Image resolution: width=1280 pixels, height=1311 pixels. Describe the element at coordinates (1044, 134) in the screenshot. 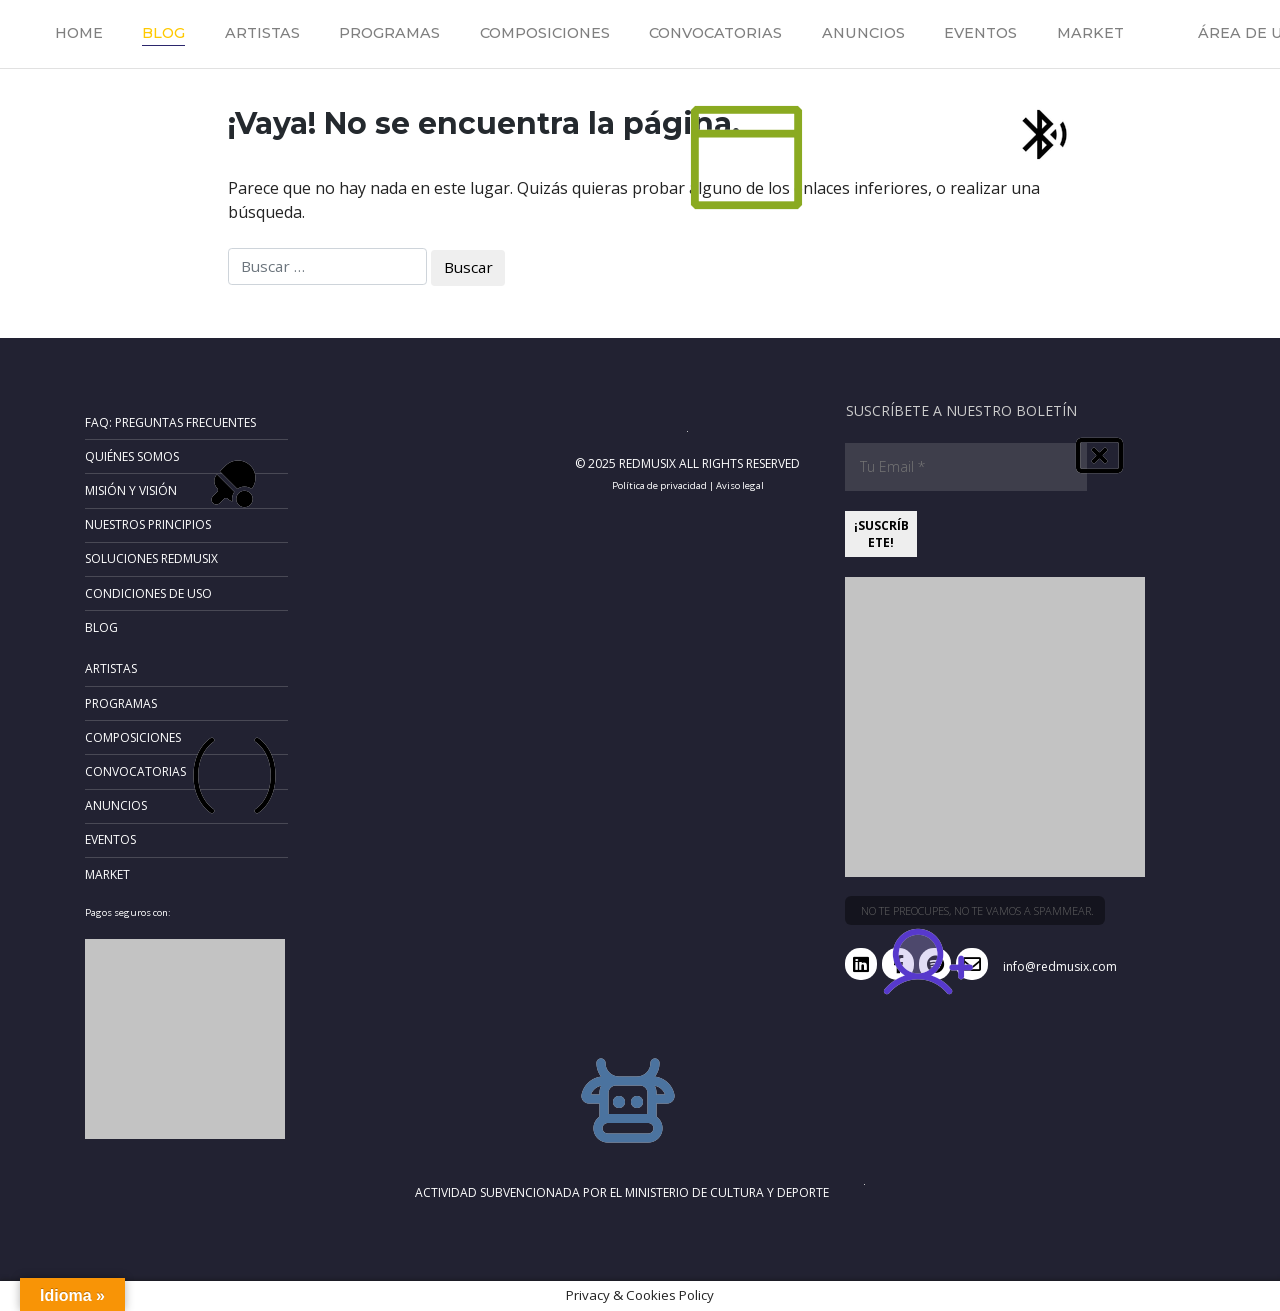

I see `searching for nearby bluetooth devices` at that location.